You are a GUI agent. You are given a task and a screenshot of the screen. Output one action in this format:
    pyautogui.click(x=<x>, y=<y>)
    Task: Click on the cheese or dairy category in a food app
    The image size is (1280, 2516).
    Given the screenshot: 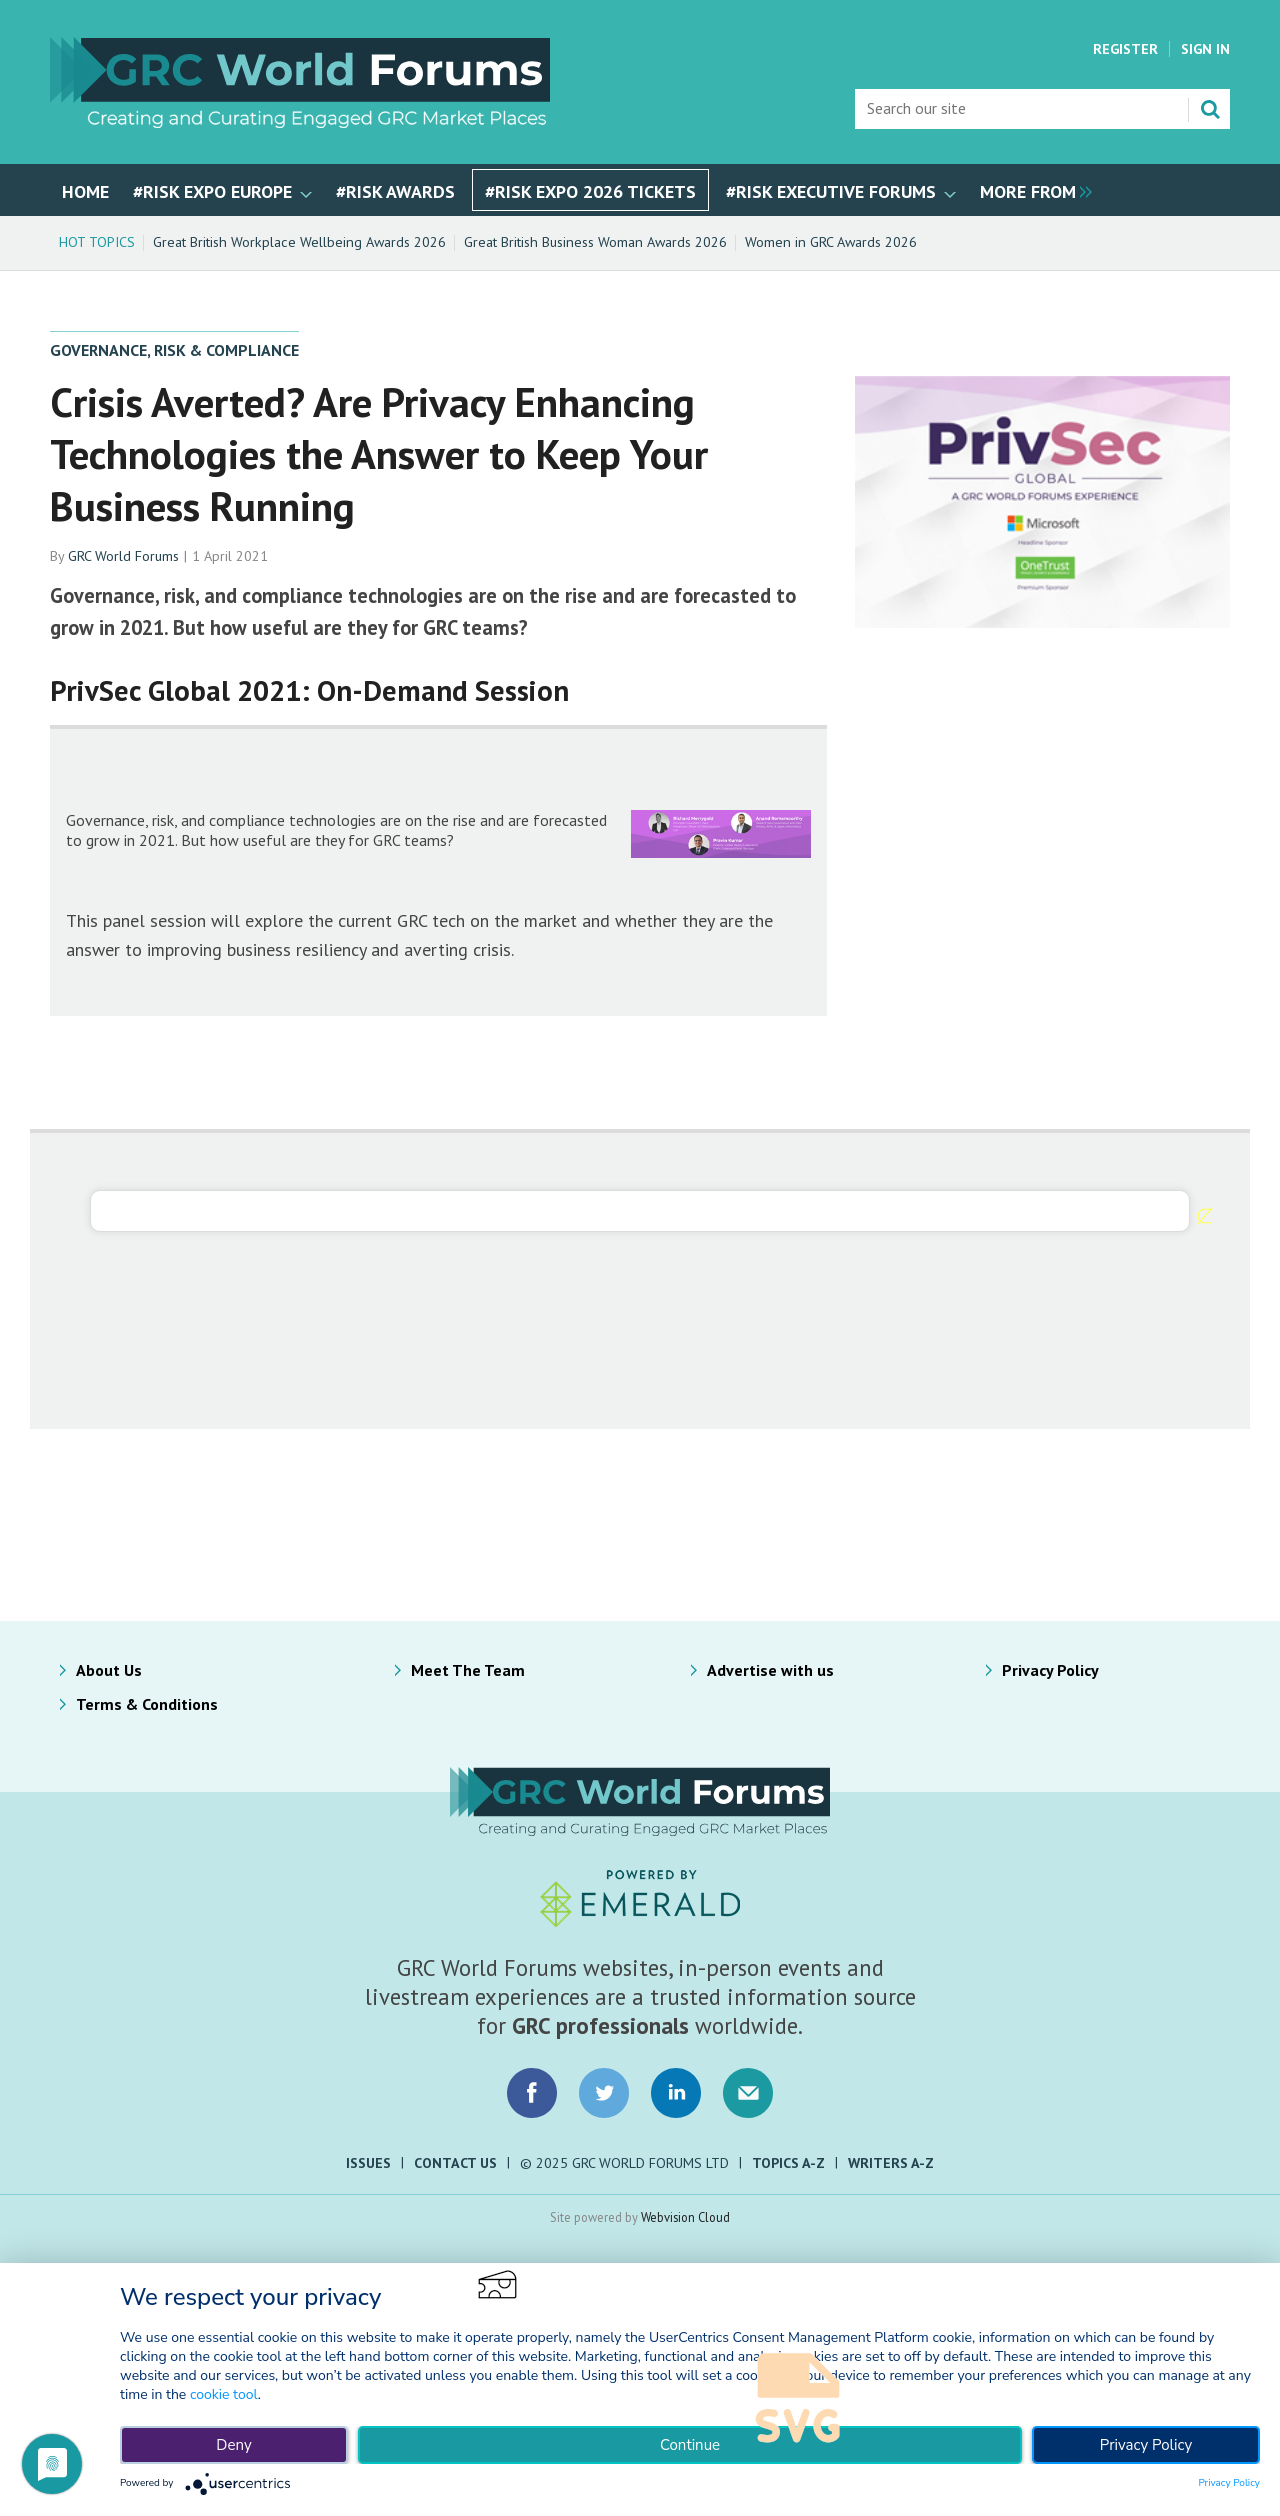 What is the action you would take?
    pyautogui.click(x=497, y=2286)
    